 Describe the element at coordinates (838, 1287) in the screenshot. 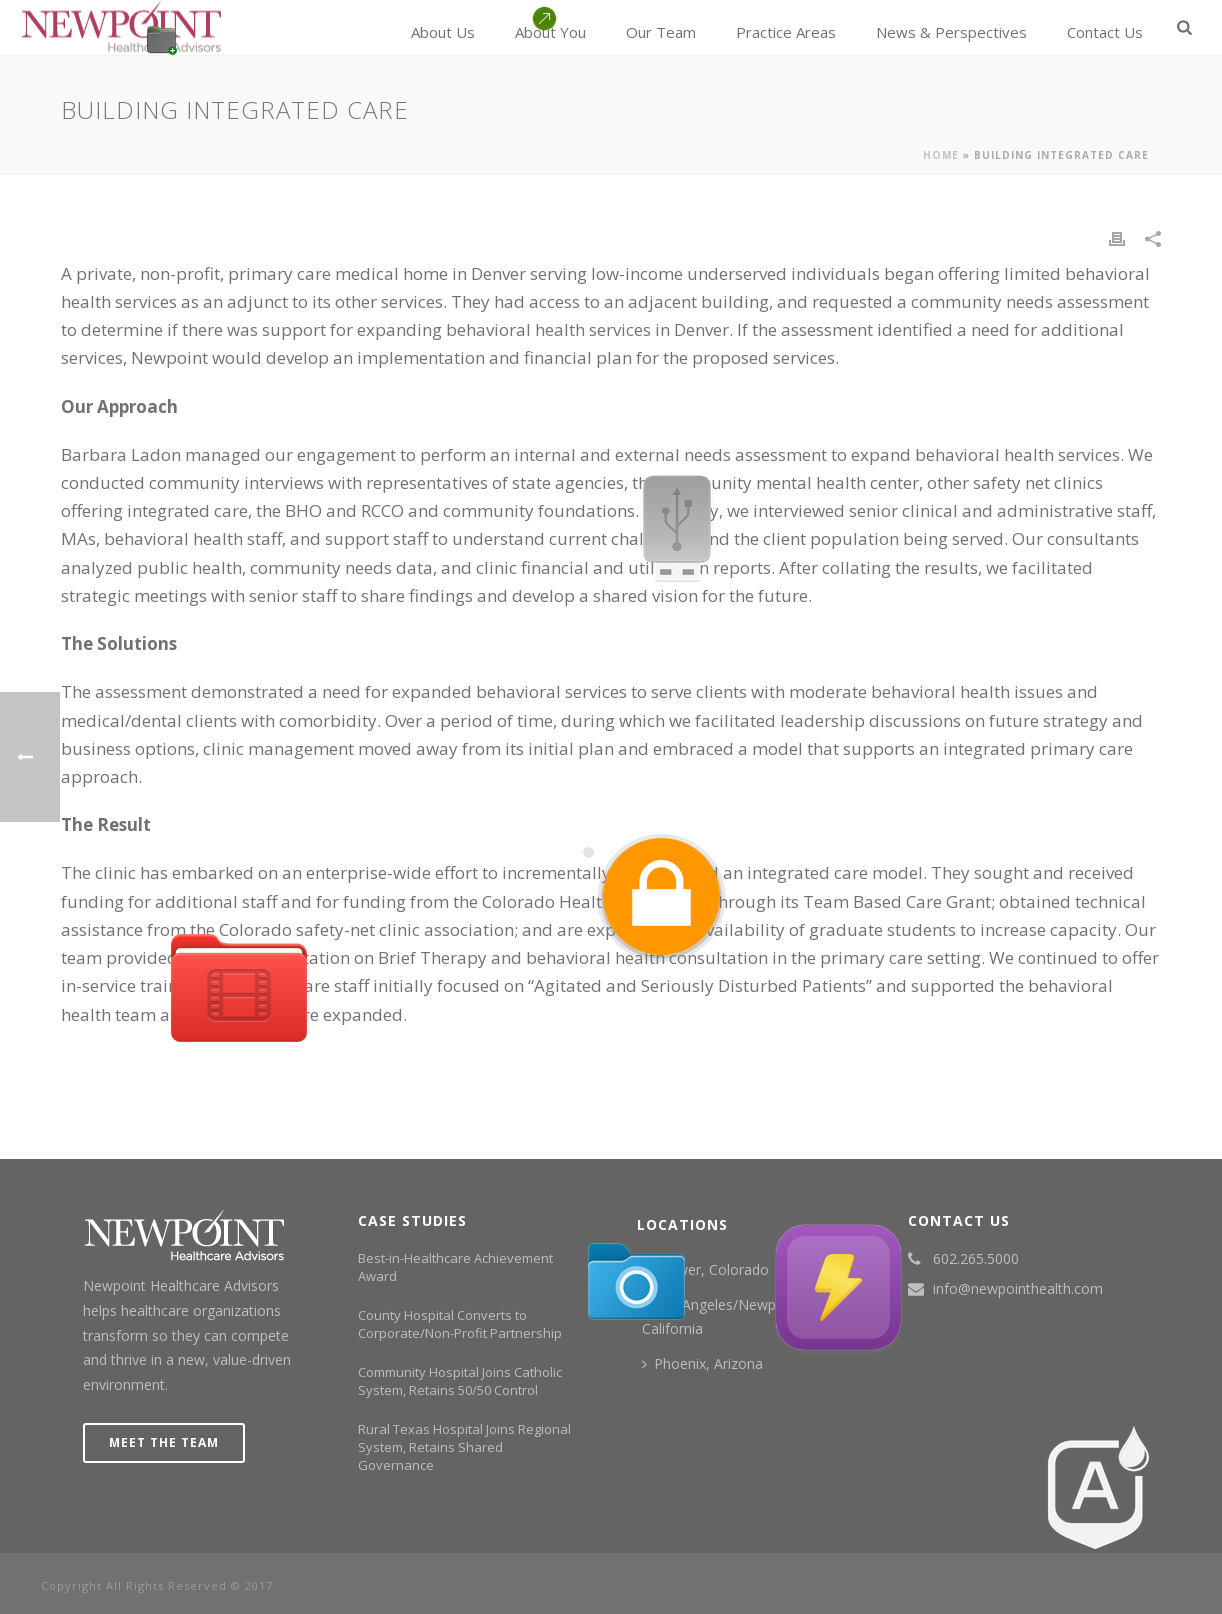

I see `open keypunch typing practice app` at that location.